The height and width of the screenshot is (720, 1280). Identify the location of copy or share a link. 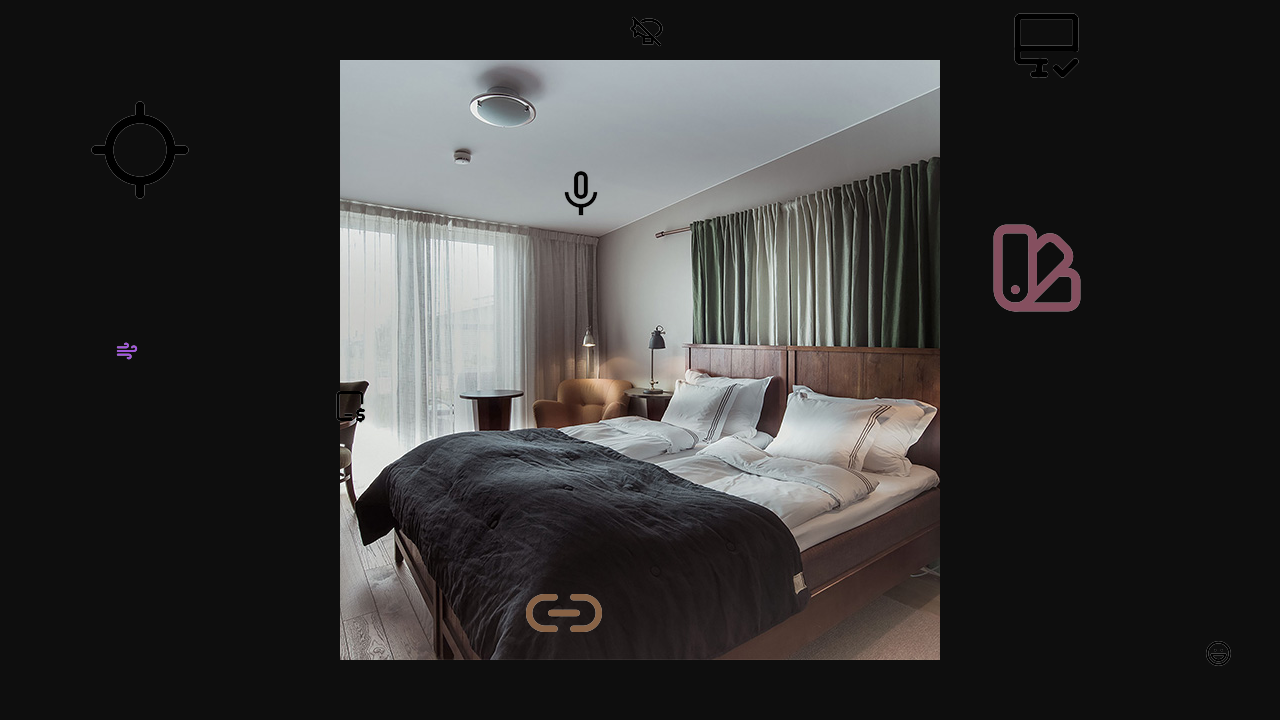
(564, 613).